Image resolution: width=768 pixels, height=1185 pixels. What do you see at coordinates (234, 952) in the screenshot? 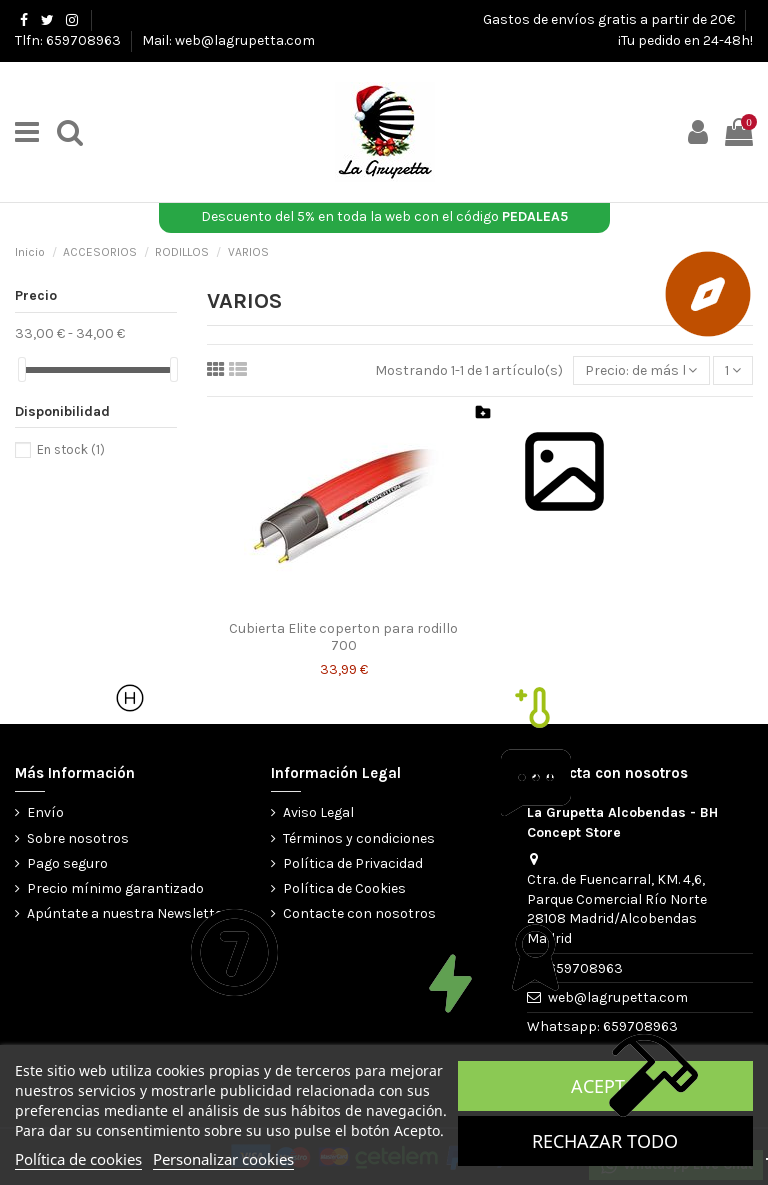
I see `indicates step 7 in a numbered sequence` at bounding box center [234, 952].